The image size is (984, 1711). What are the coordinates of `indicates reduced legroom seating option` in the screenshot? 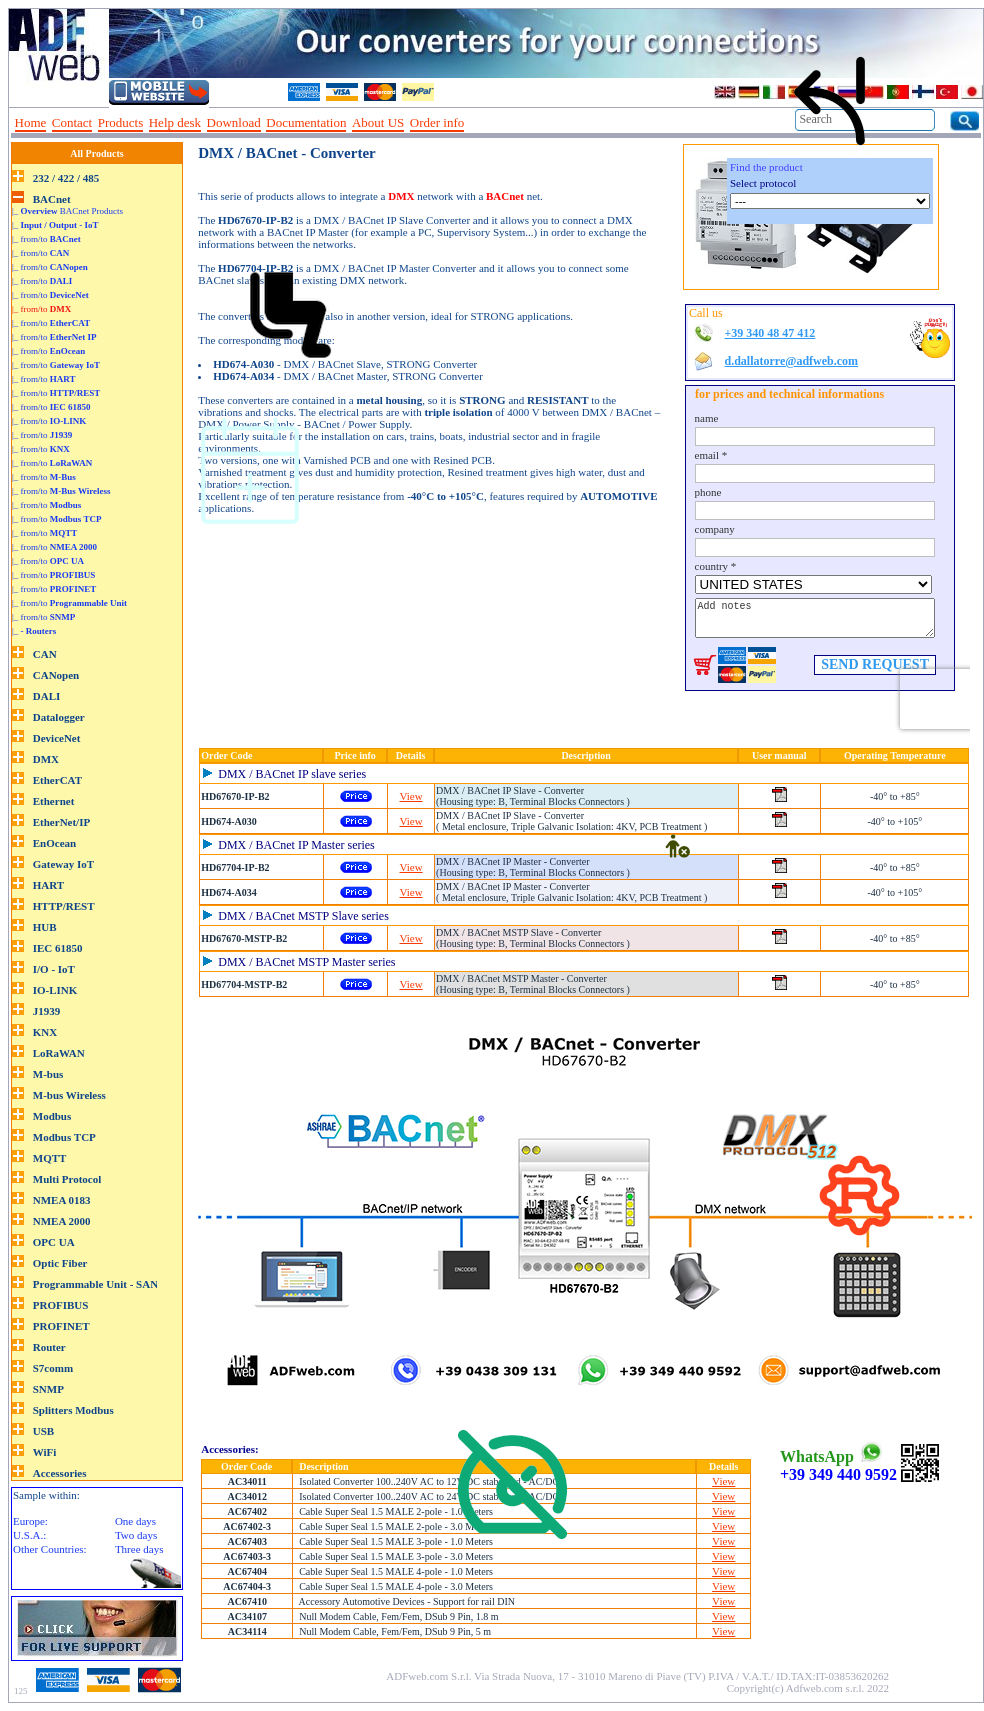 It's located at (293, 315).